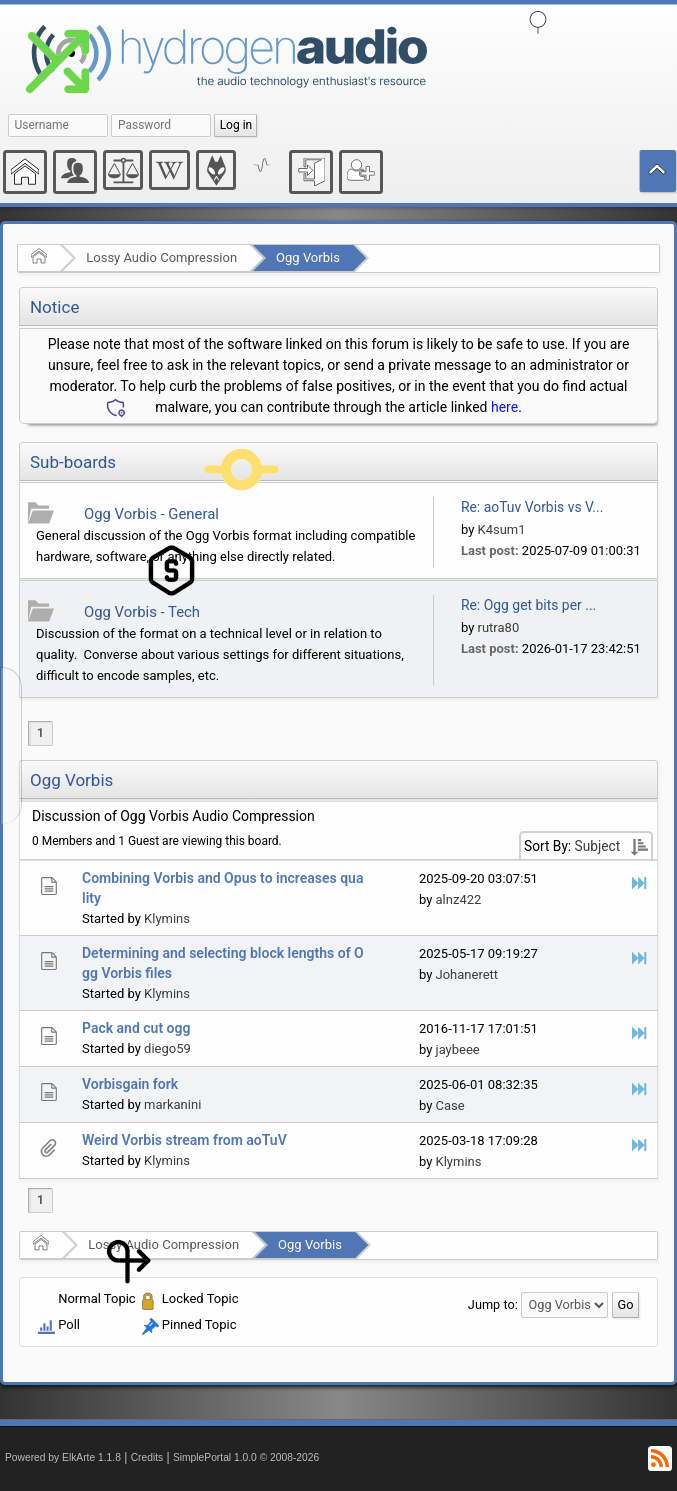  What do you see at coordinates (127, 1260) in the screenshot?
I see `redo or repeat last action` at bounding box center [127, 1260].